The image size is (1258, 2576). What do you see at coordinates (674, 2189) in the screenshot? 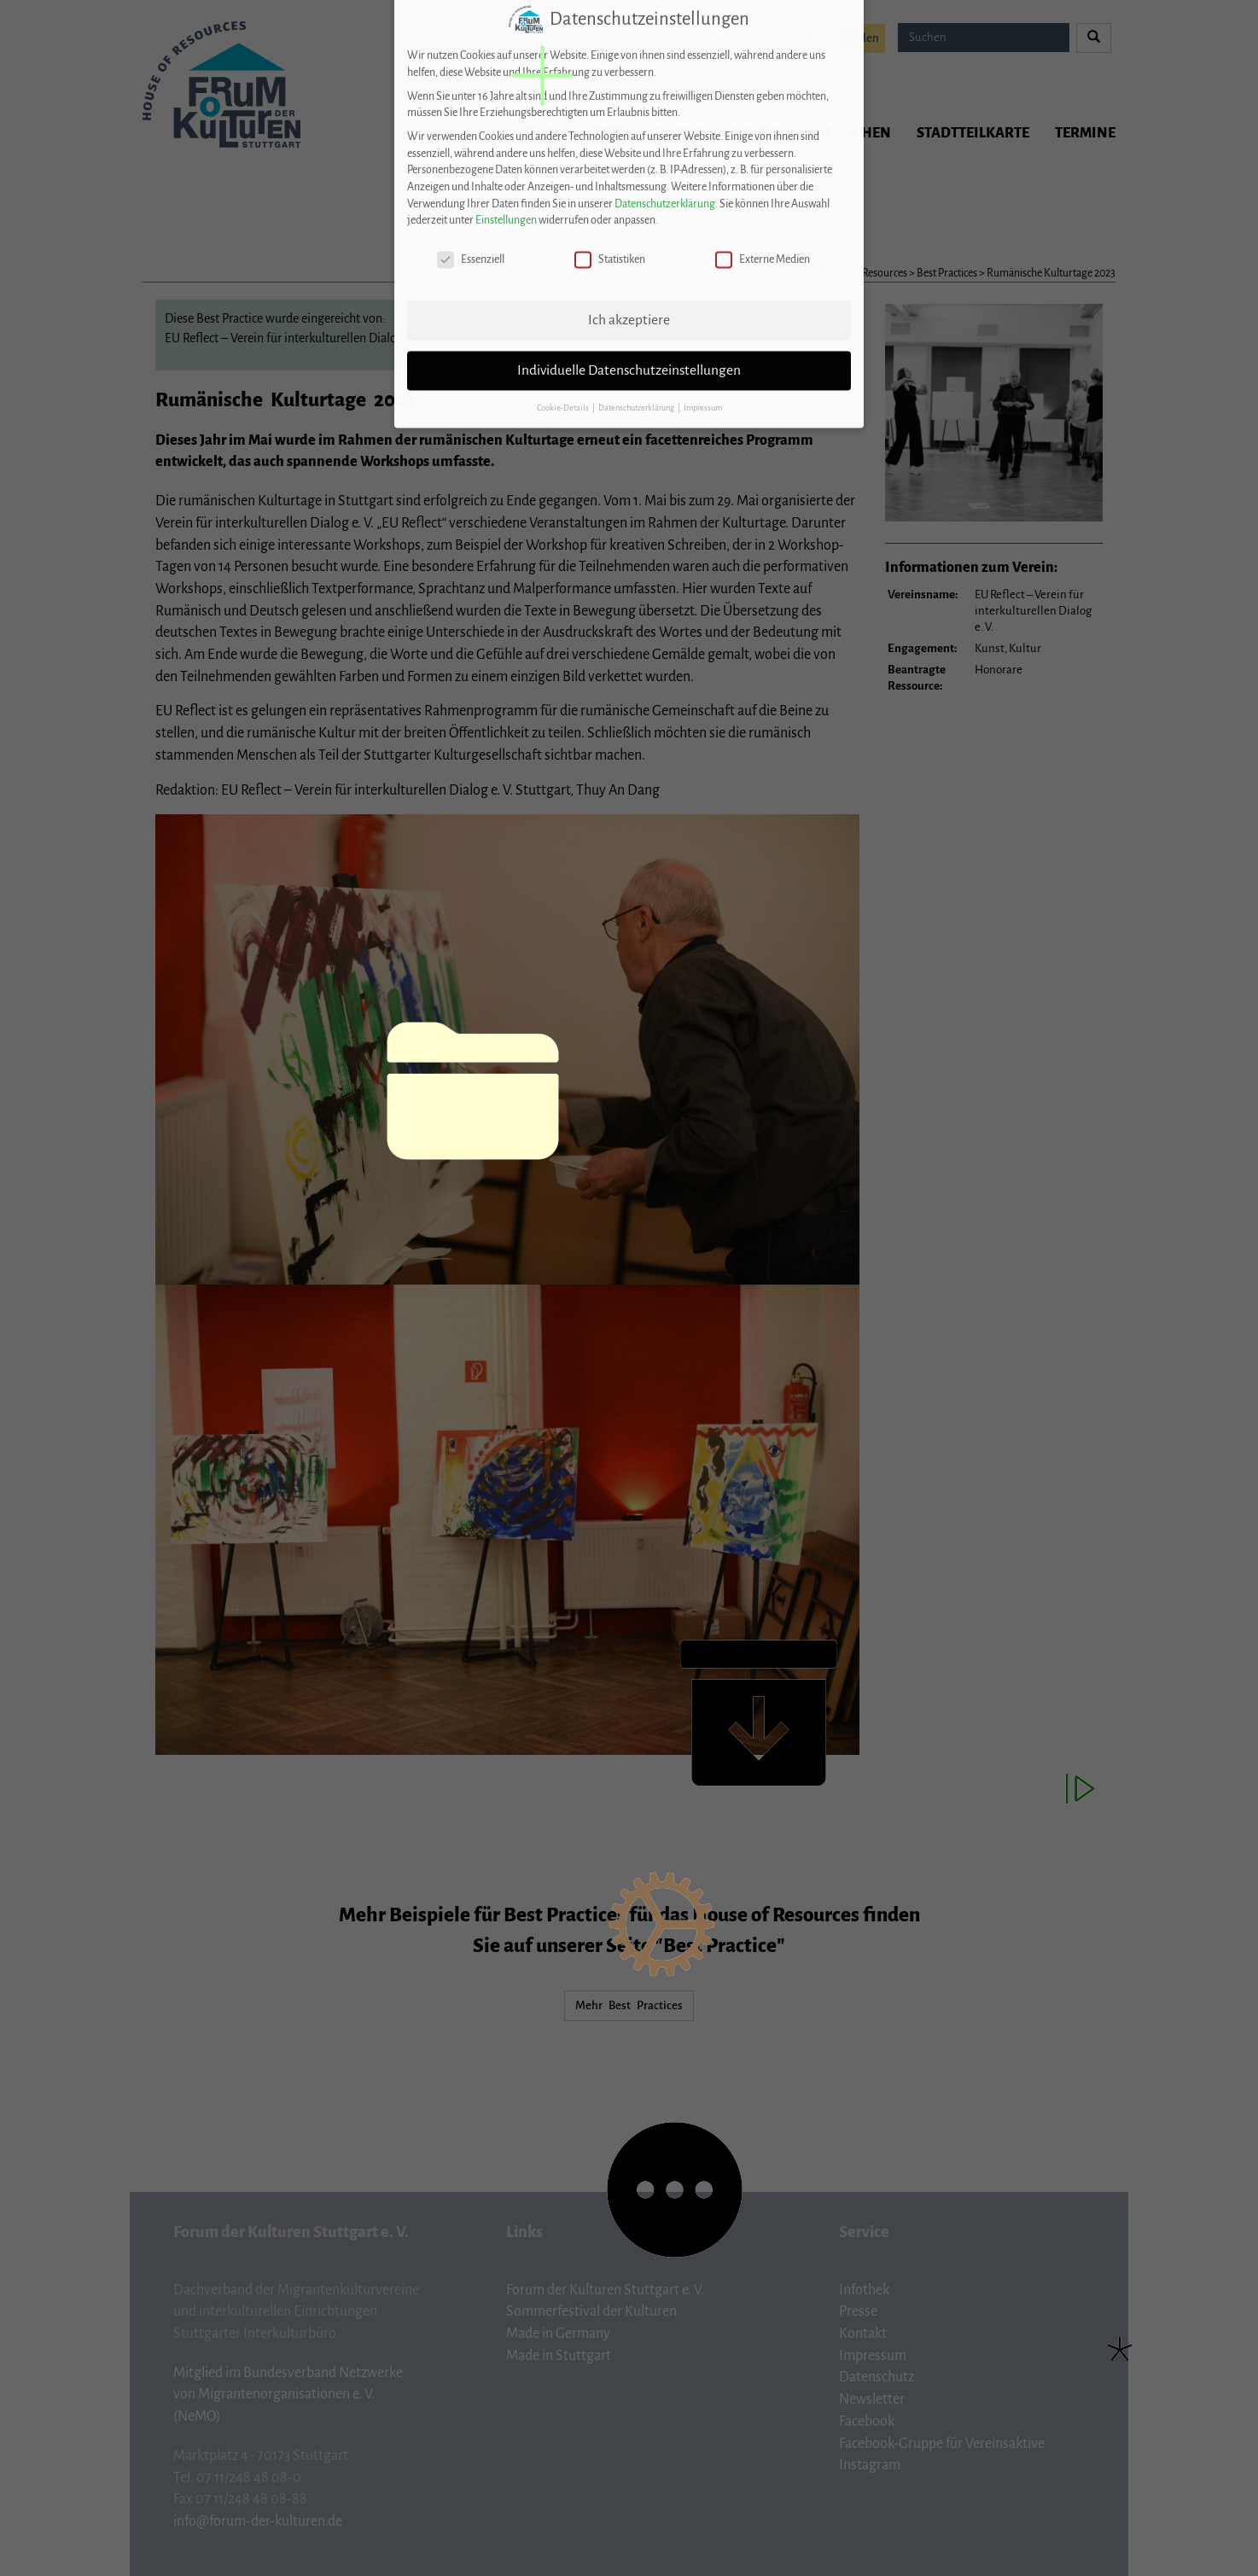
I see `access more options or actions` at bounding box center [674, 2189].